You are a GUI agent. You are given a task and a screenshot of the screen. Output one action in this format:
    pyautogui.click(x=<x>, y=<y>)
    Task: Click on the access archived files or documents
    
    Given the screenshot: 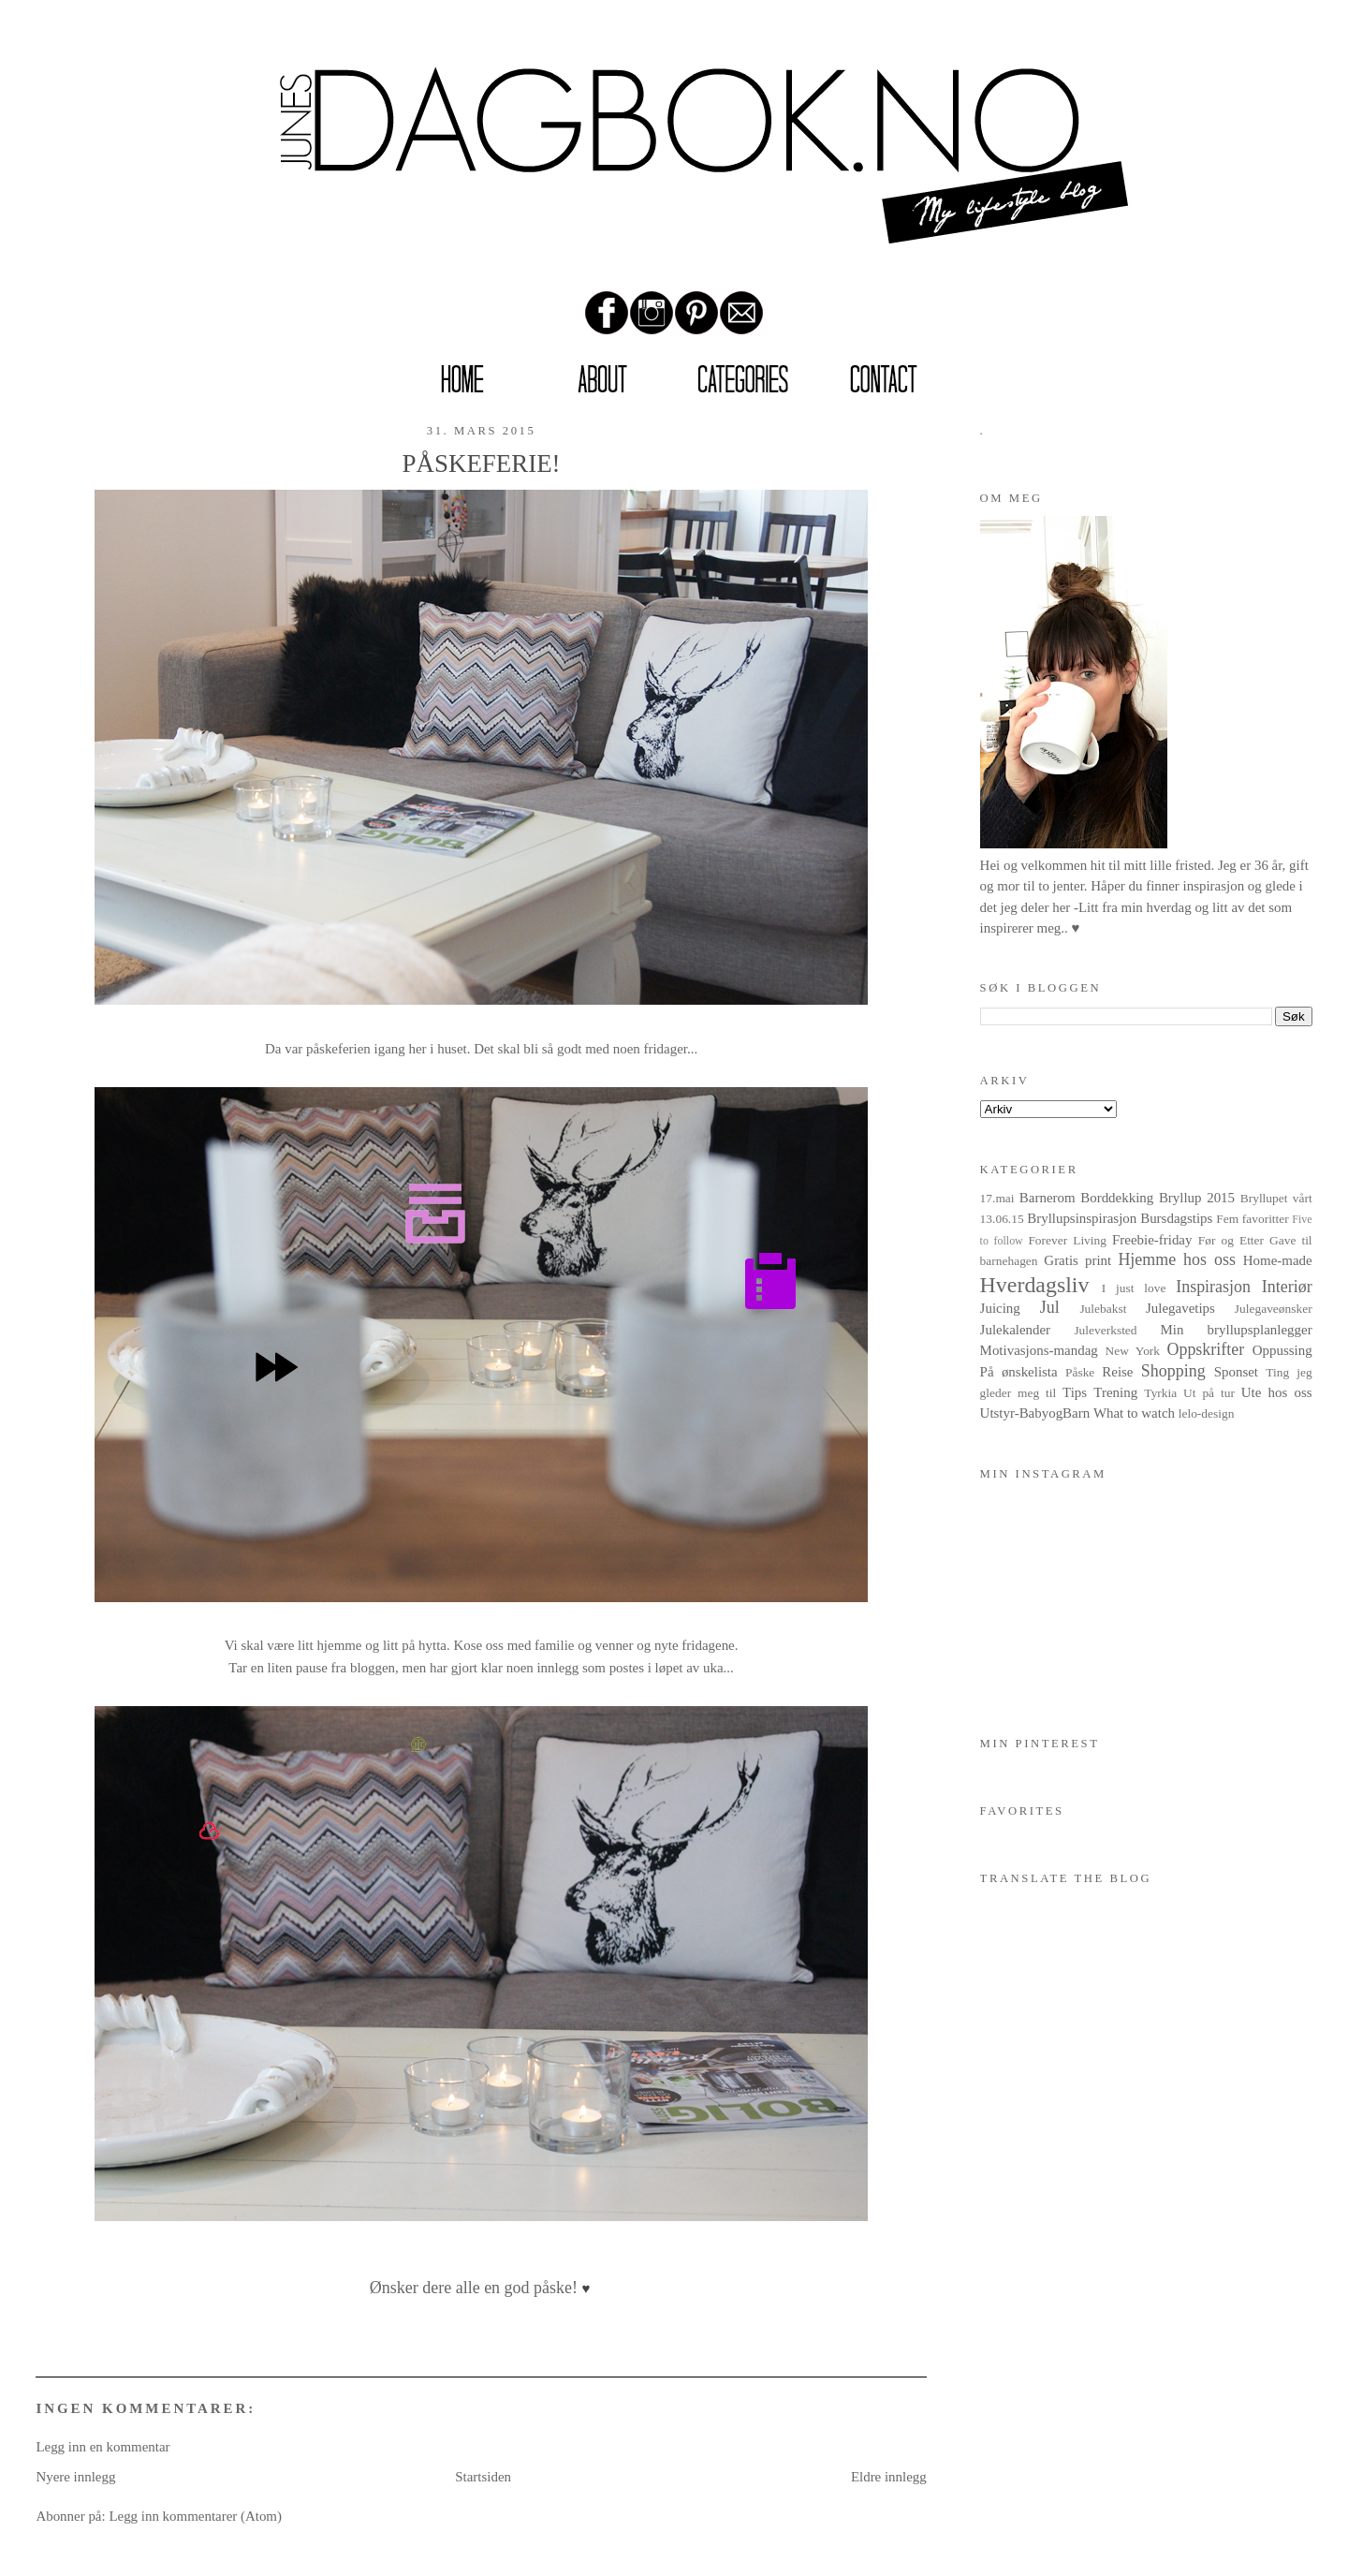 What is the action you would take?
    pyautogui.click(x=435, y=1214)
    